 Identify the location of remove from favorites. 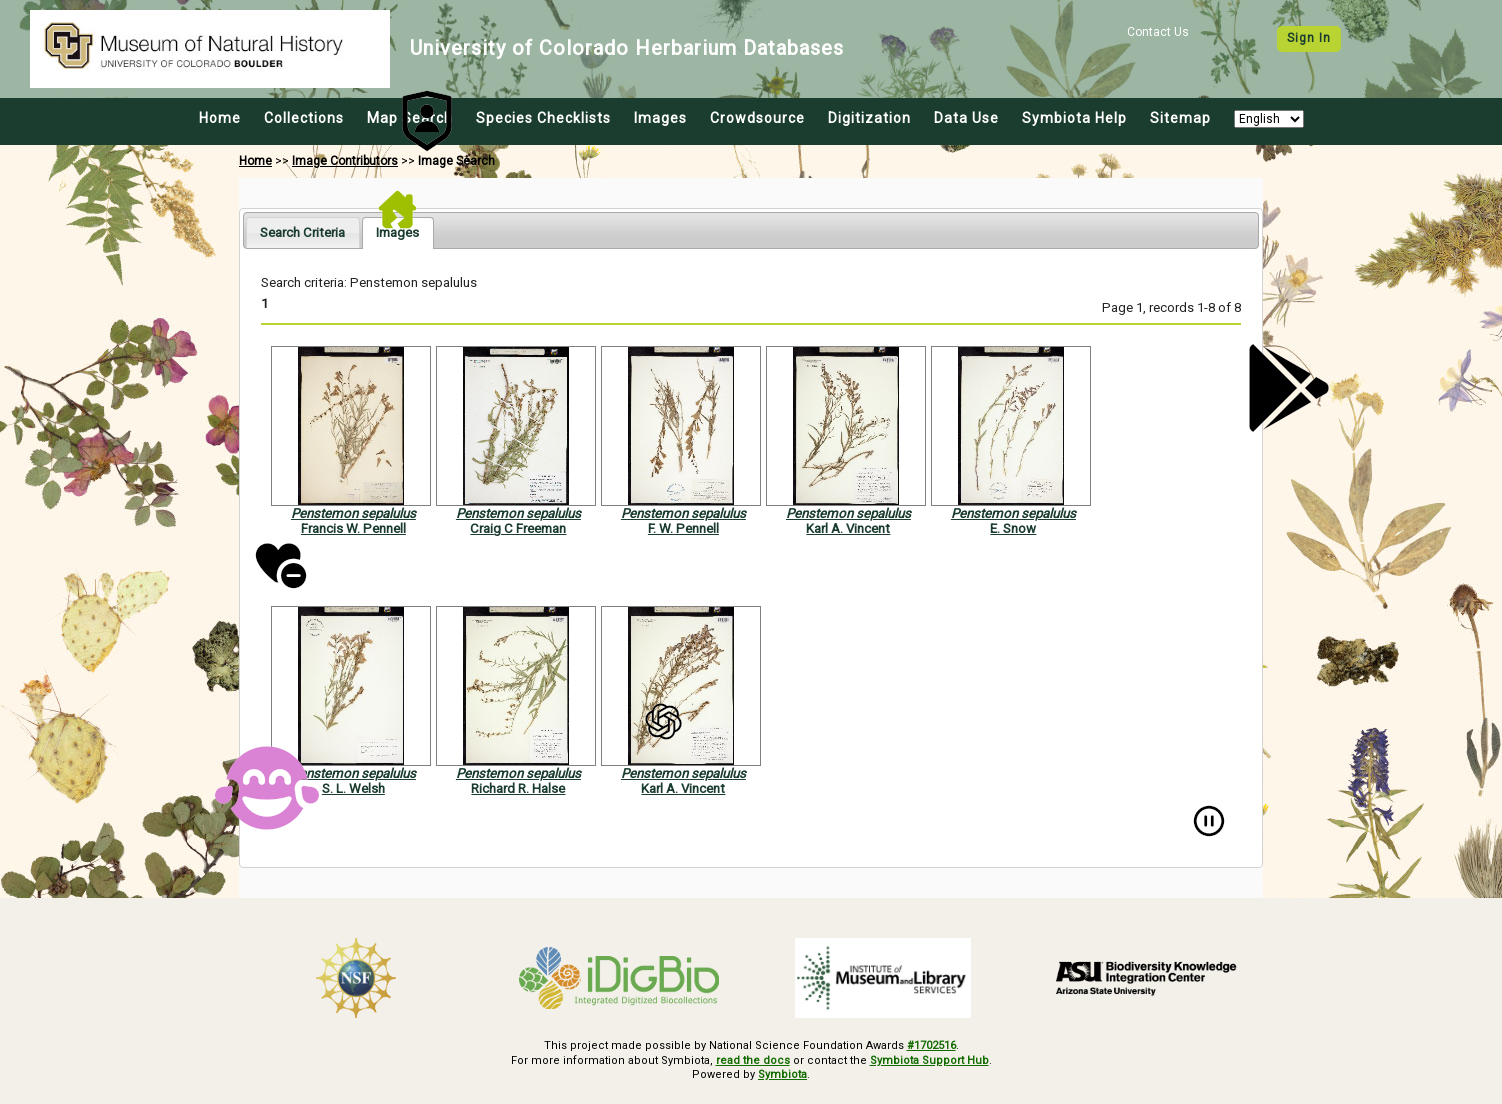
(281, 563).